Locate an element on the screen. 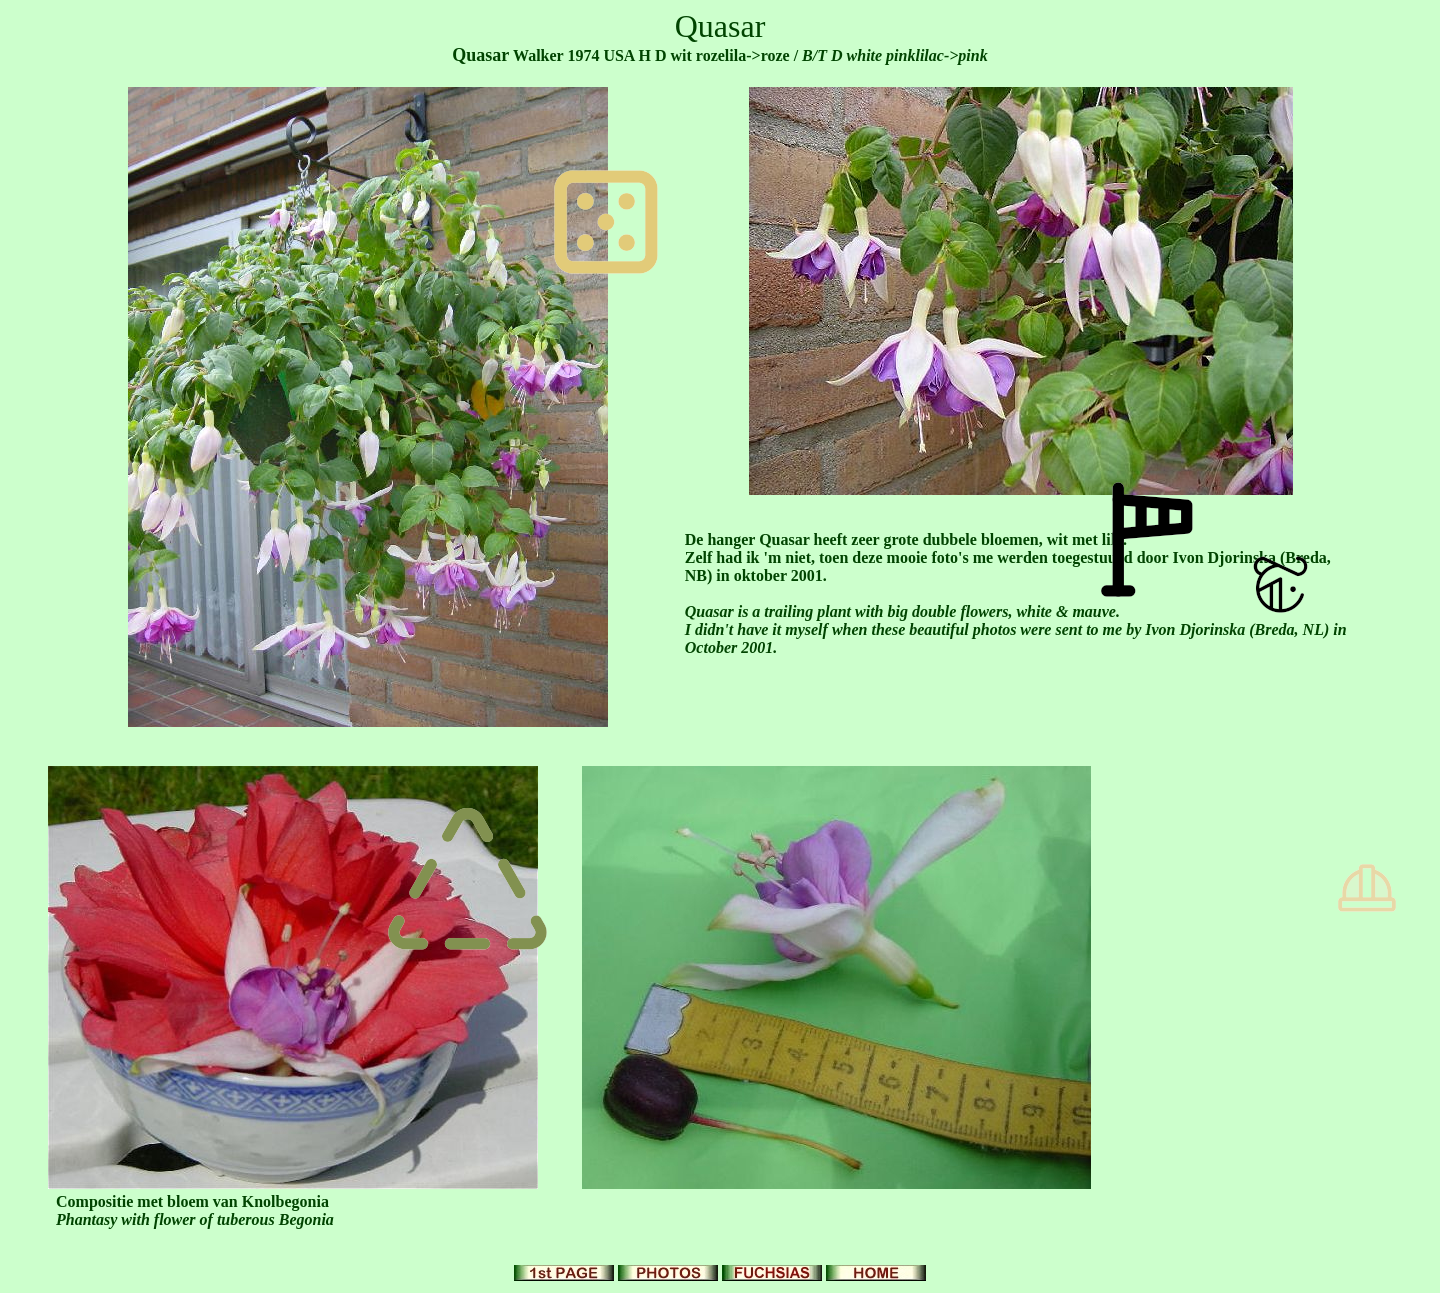  view current wind conditions is located at coordinates (1152, 539).